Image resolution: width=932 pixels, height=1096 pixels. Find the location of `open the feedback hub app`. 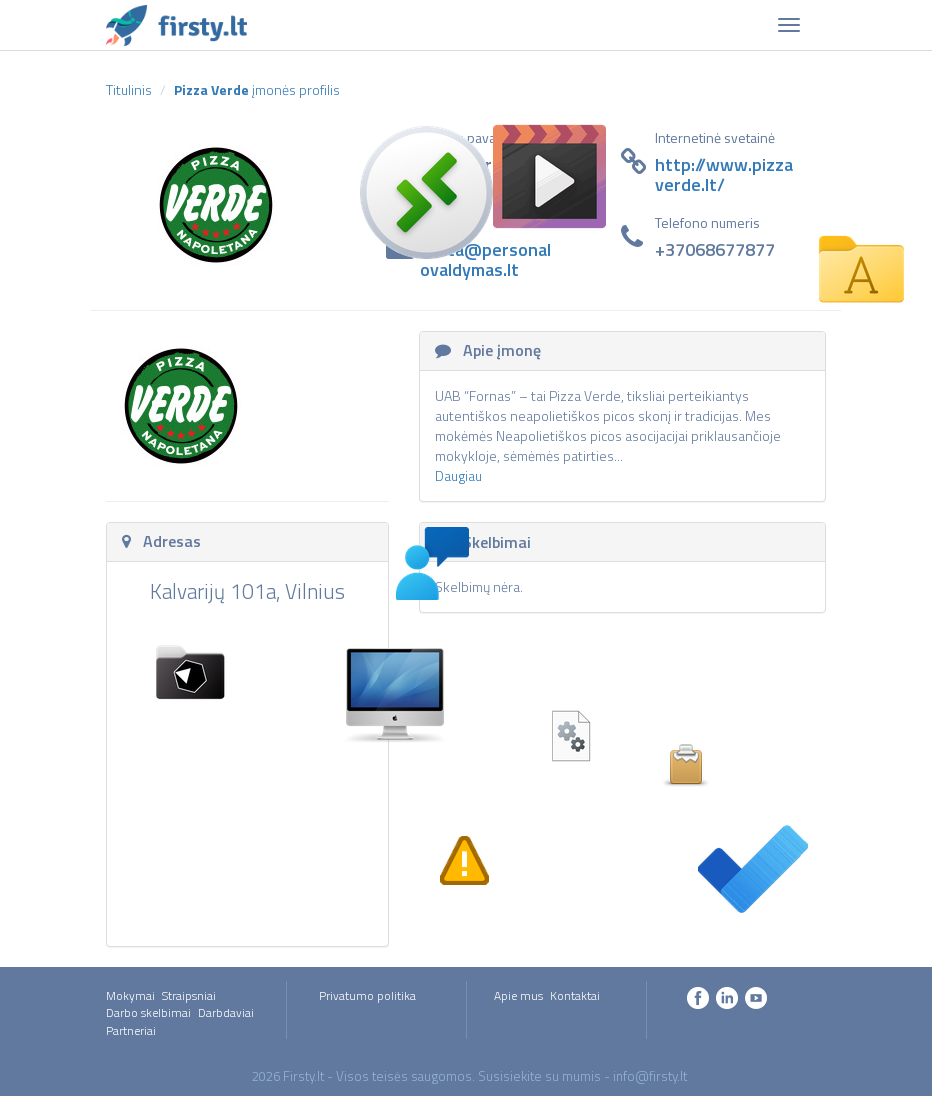

open the feedback hub app is located at coordinates (432, 563).